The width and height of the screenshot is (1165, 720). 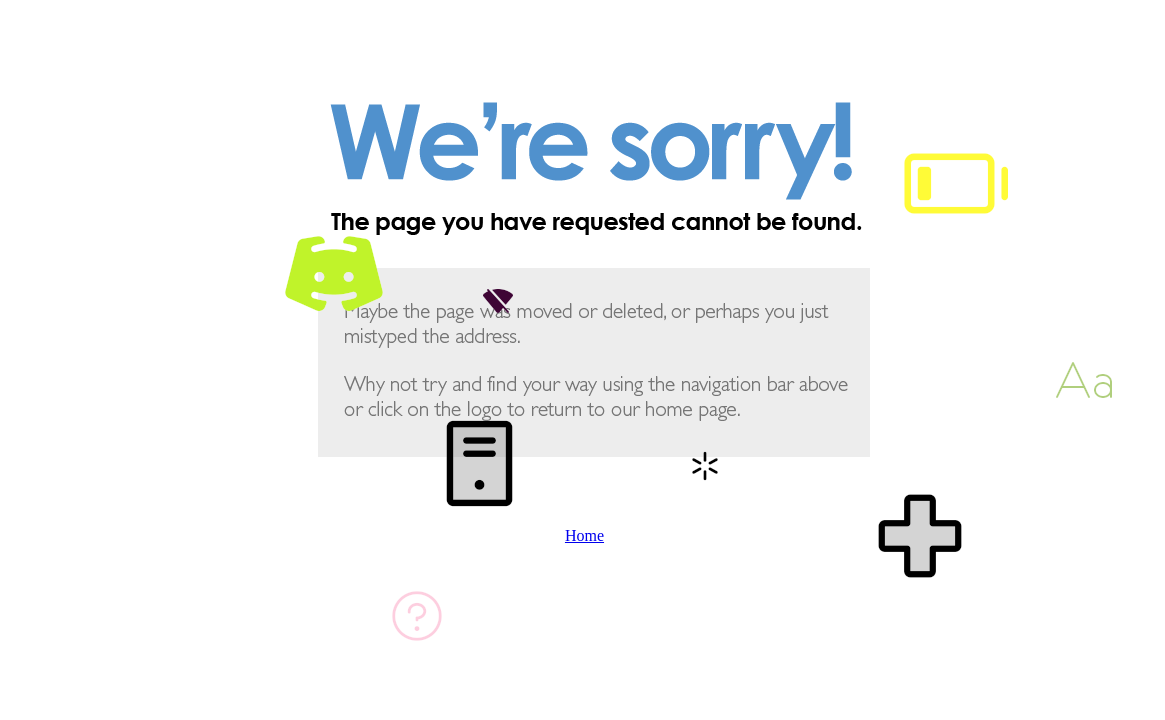 I want to click on indicates low battery status, so click(x=954, y=183).